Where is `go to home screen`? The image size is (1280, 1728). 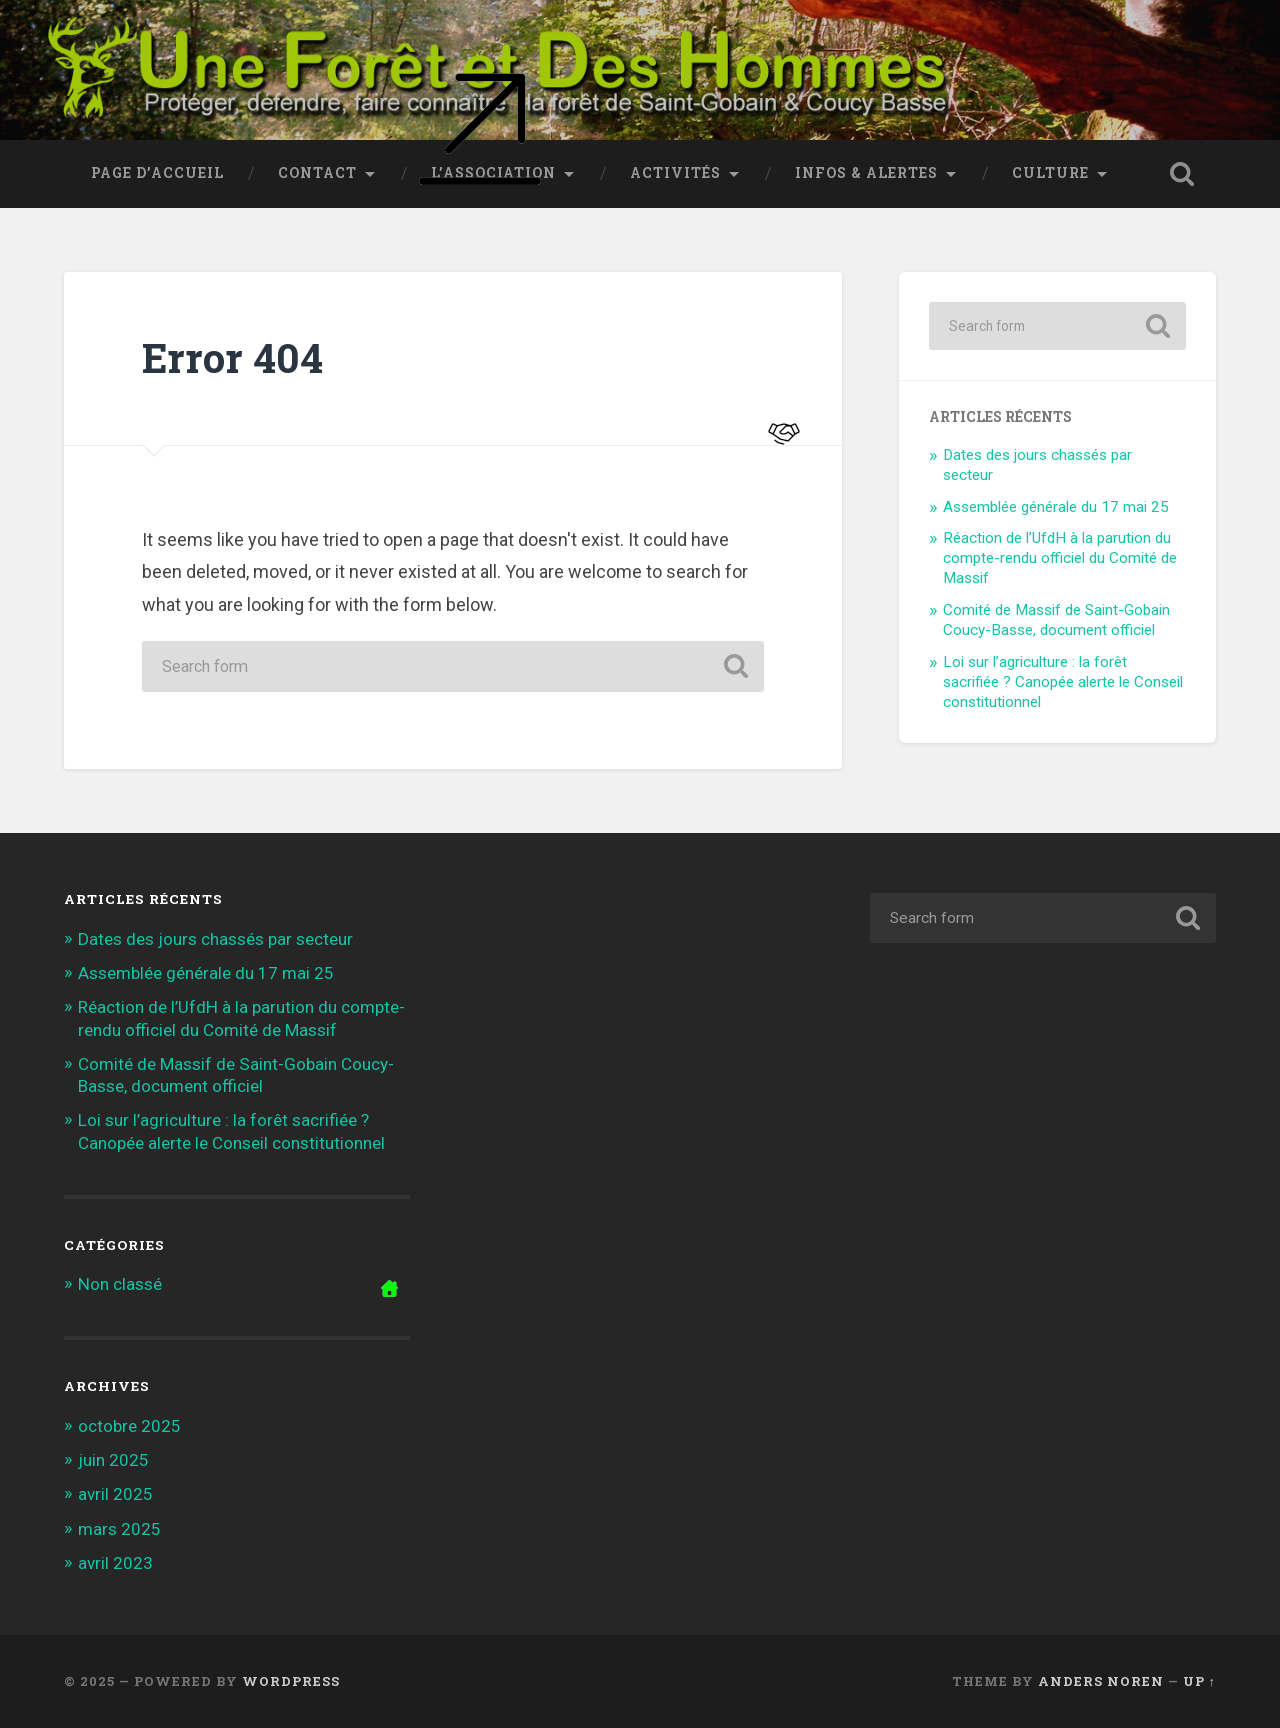 go to home screen is located at coordinates (389, 1288).